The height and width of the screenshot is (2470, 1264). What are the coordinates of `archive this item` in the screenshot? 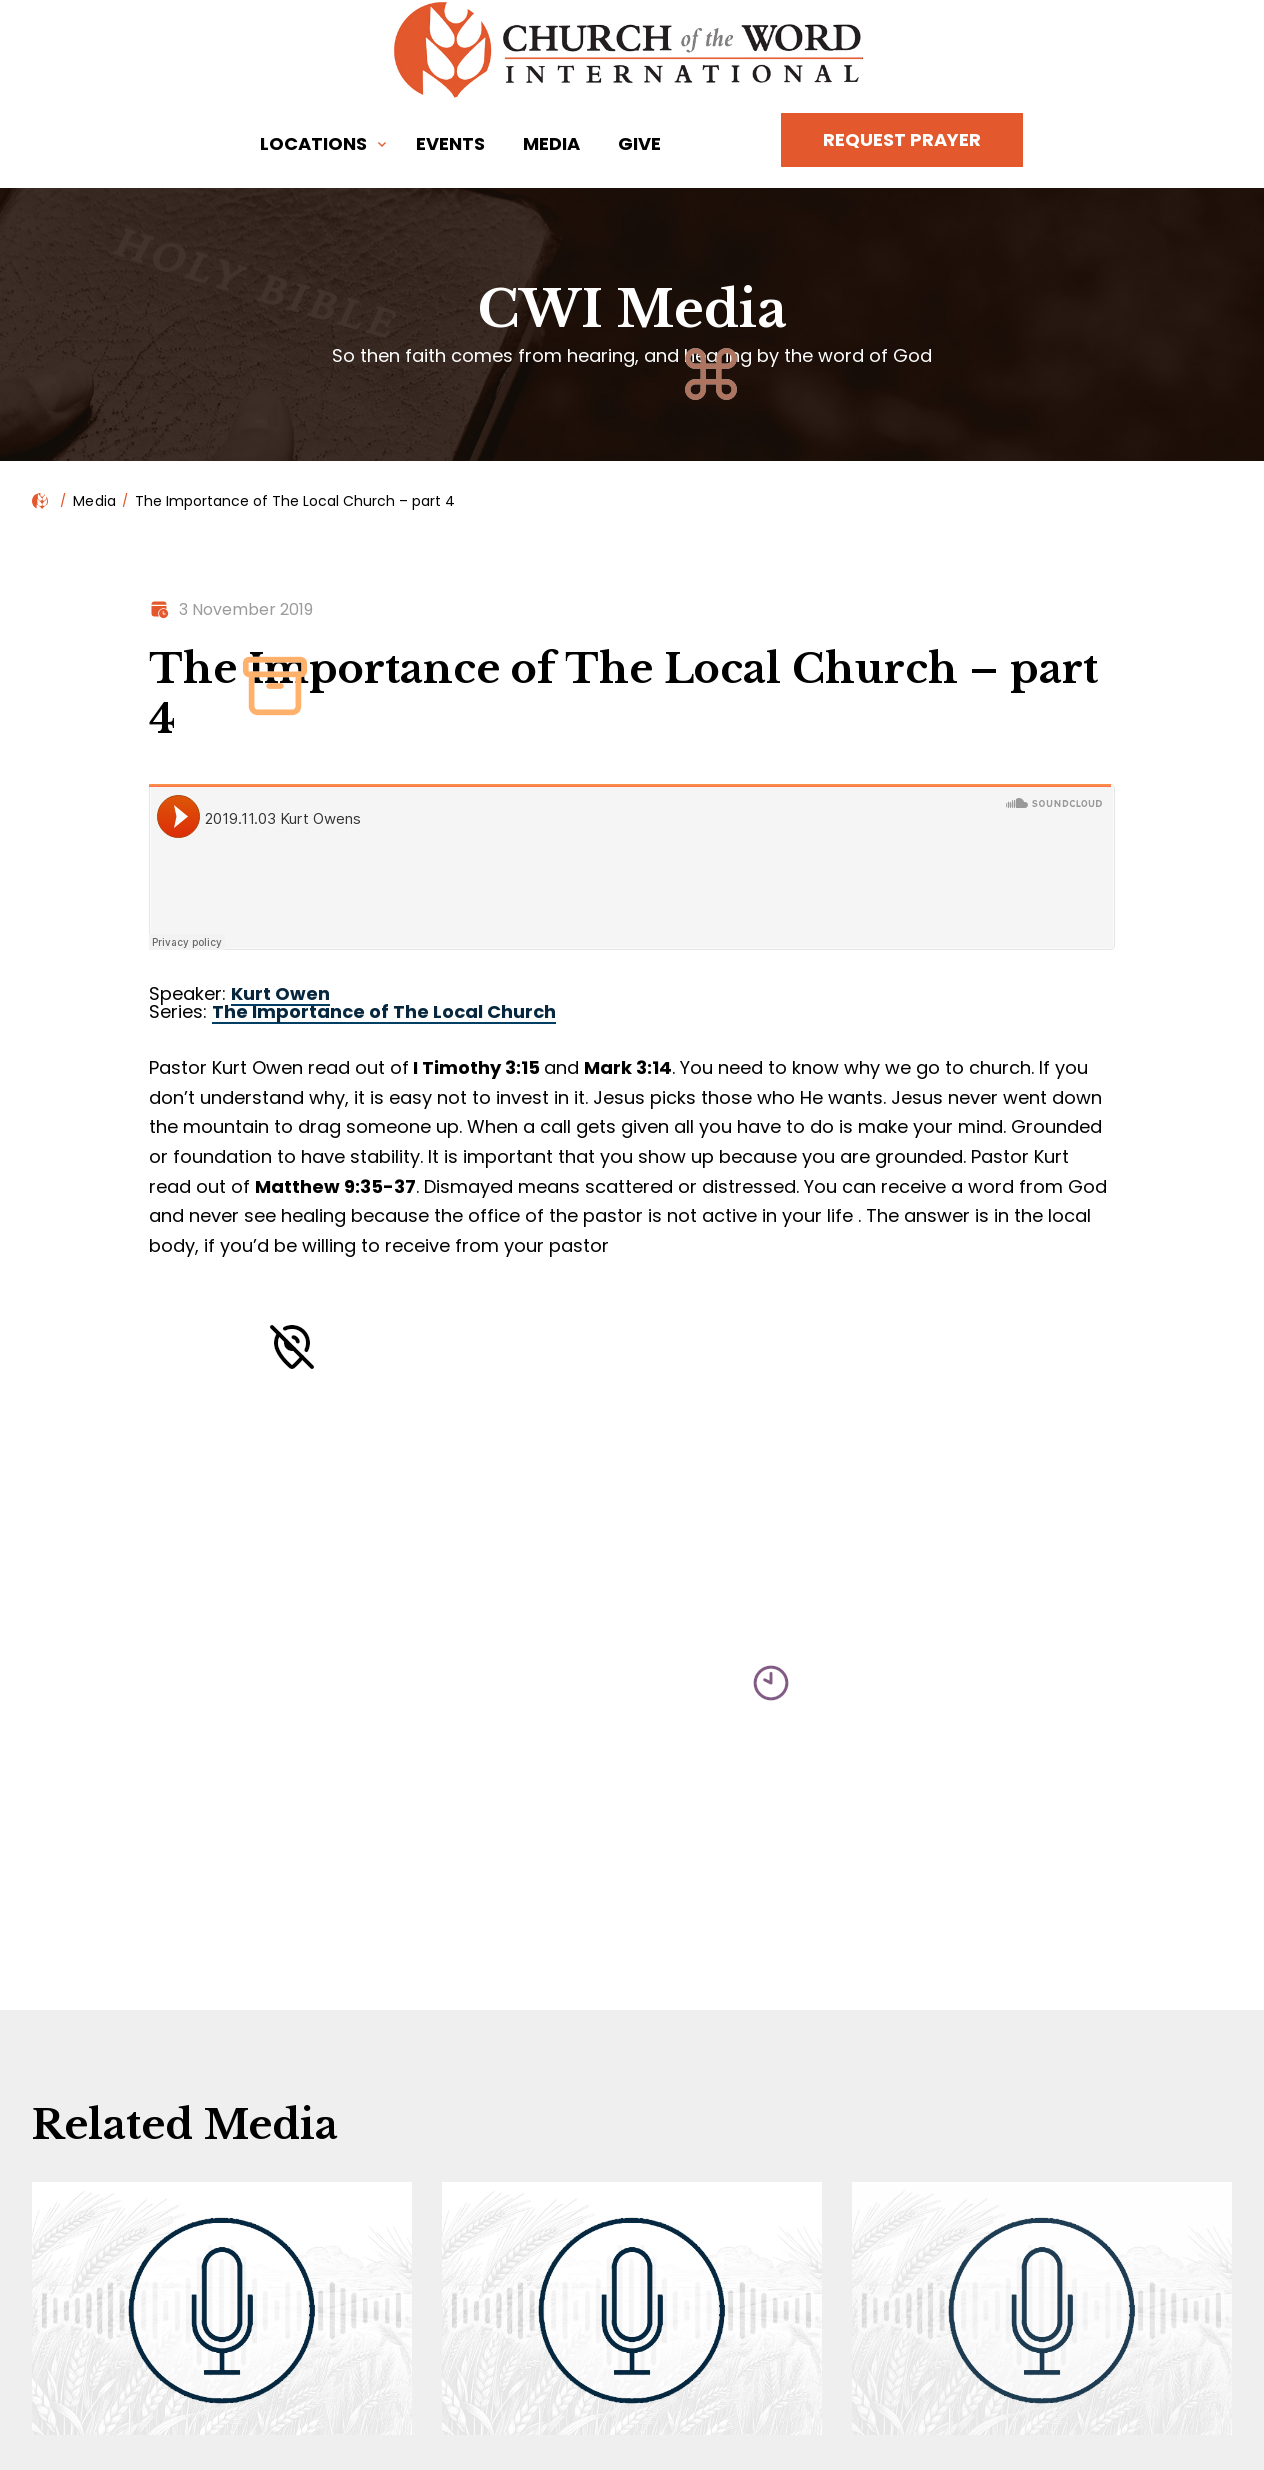 It's located at (275, 686).